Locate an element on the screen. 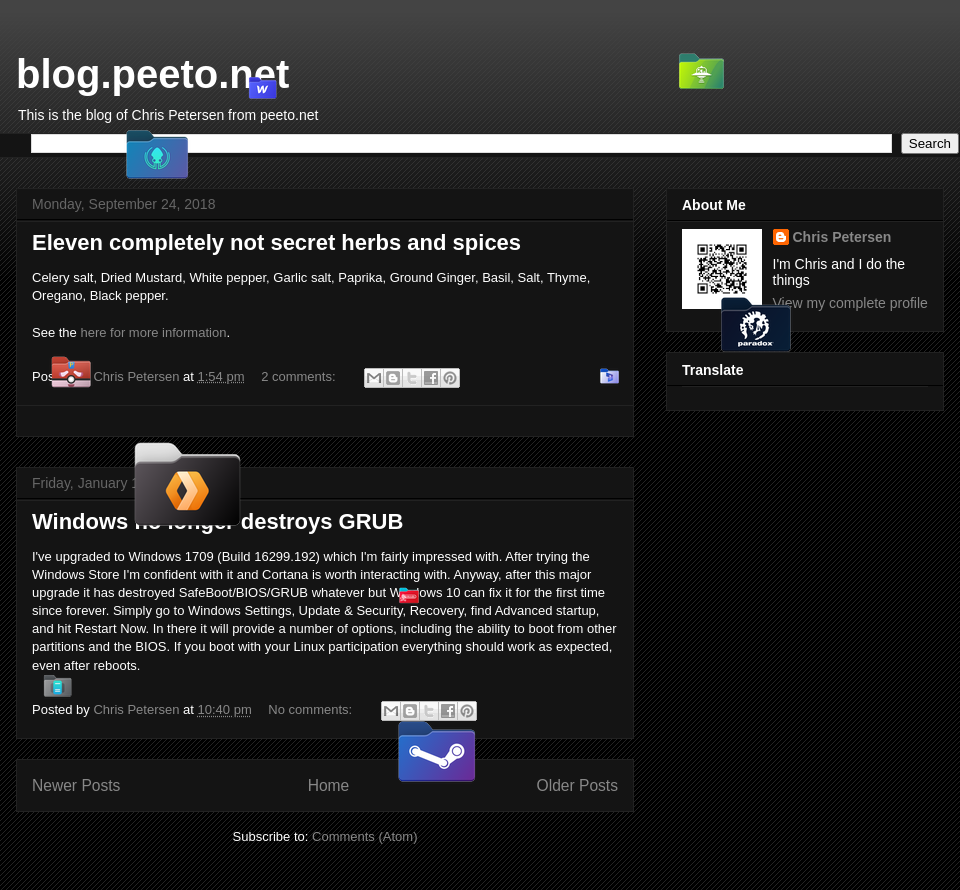 The width and height of the screenshot is (960, 890). folder containing Webflow project files is located at coordinates (262, 88).